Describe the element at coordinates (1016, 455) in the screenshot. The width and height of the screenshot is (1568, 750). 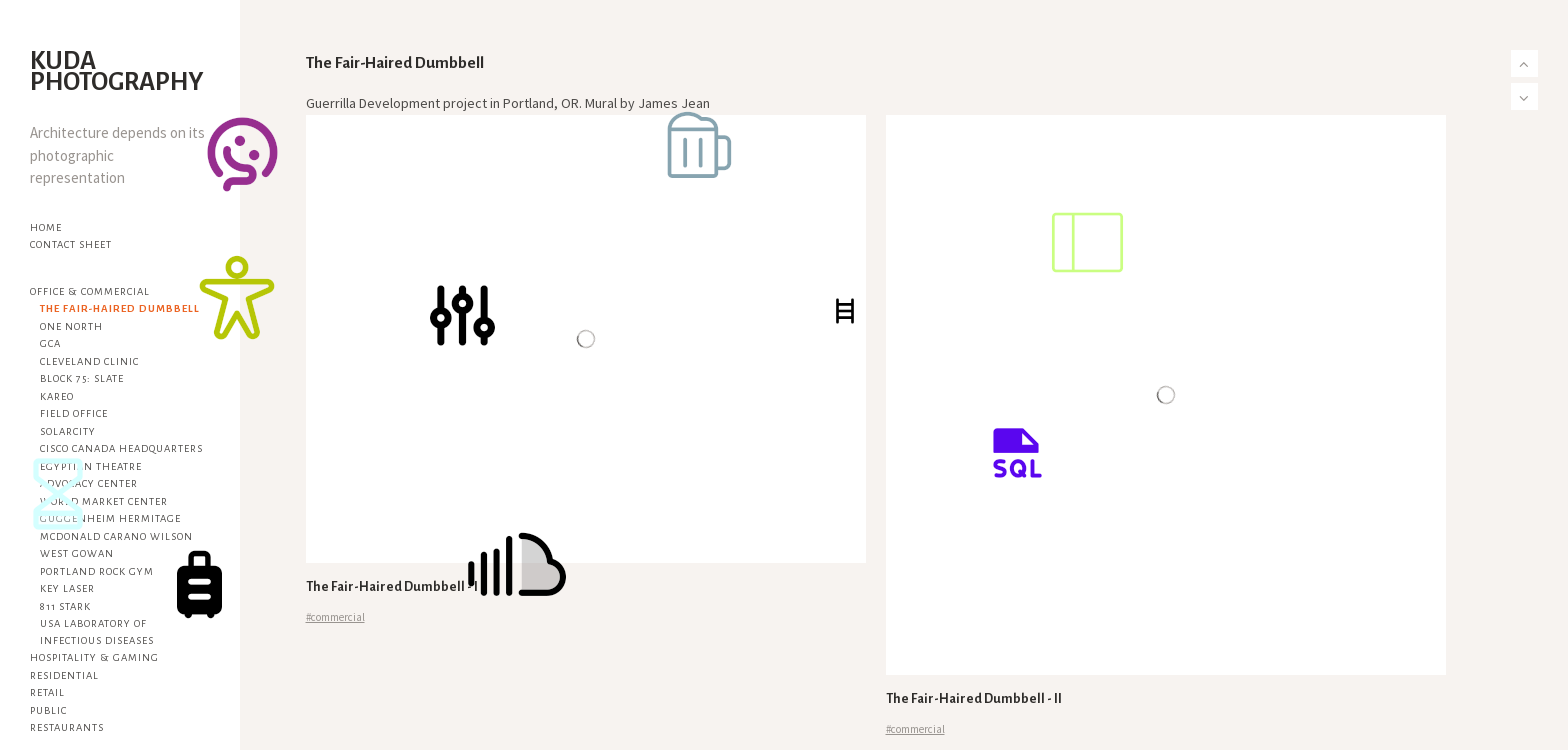
I see `open an SQL database file` at that location.